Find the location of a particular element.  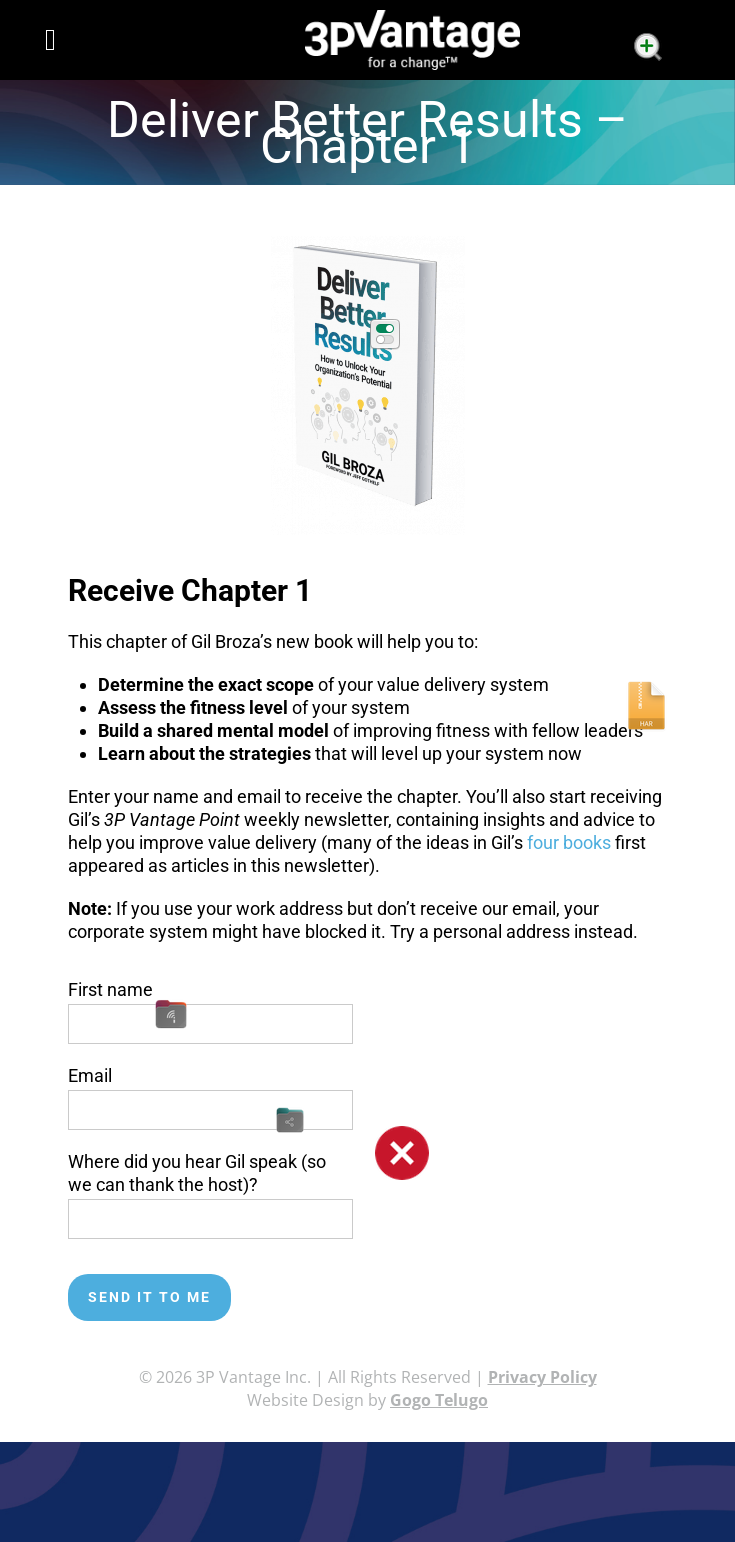

xar archive file type indicator is located at coordinates (646, 706).